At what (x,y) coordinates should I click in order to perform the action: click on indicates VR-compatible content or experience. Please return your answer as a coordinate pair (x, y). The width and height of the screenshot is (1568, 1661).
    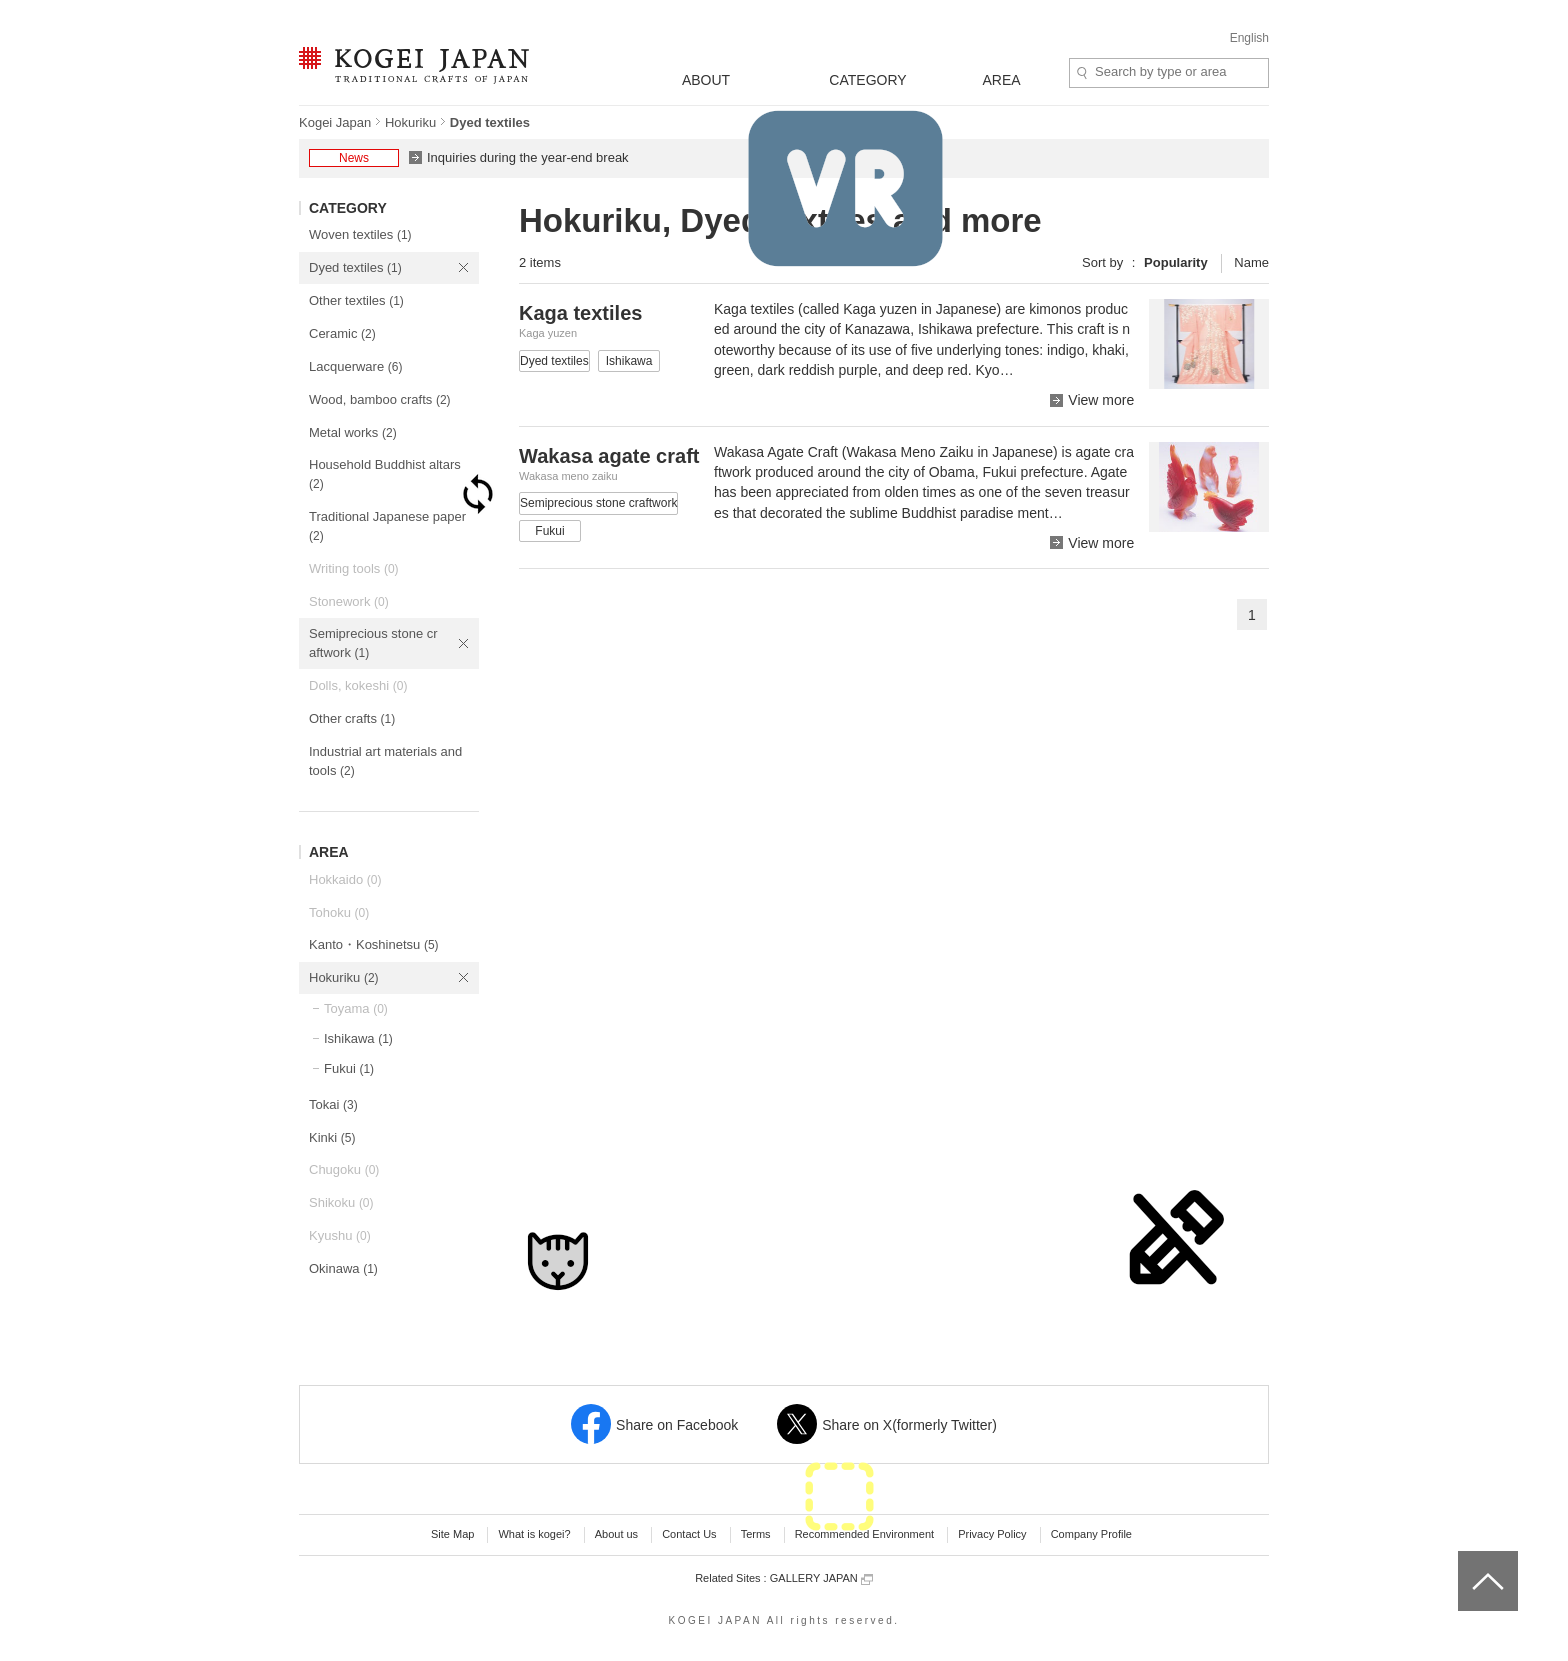
    Looking at the image, I should click on (845, 188).